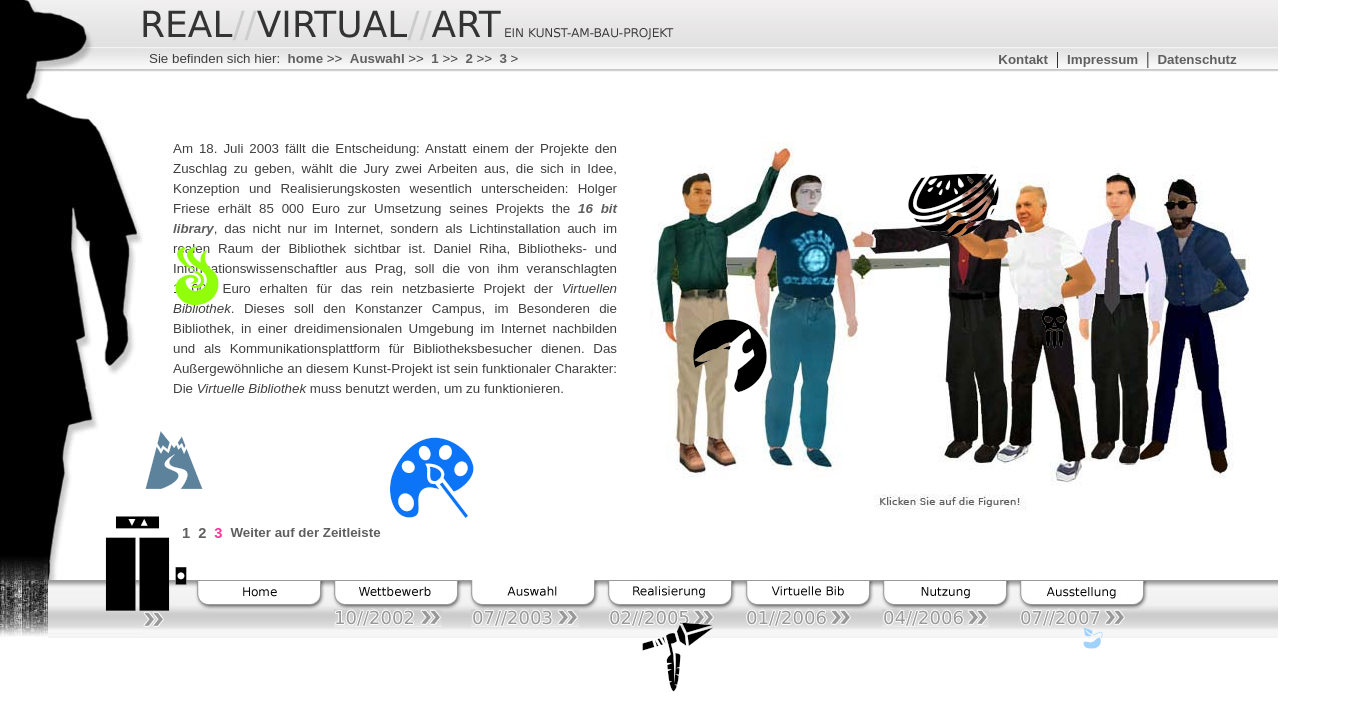 The image size is (1371, 720). Describe the element at coordinates (197, 276) in the screenshot. I see `indicates weather effect active in game` at that location.